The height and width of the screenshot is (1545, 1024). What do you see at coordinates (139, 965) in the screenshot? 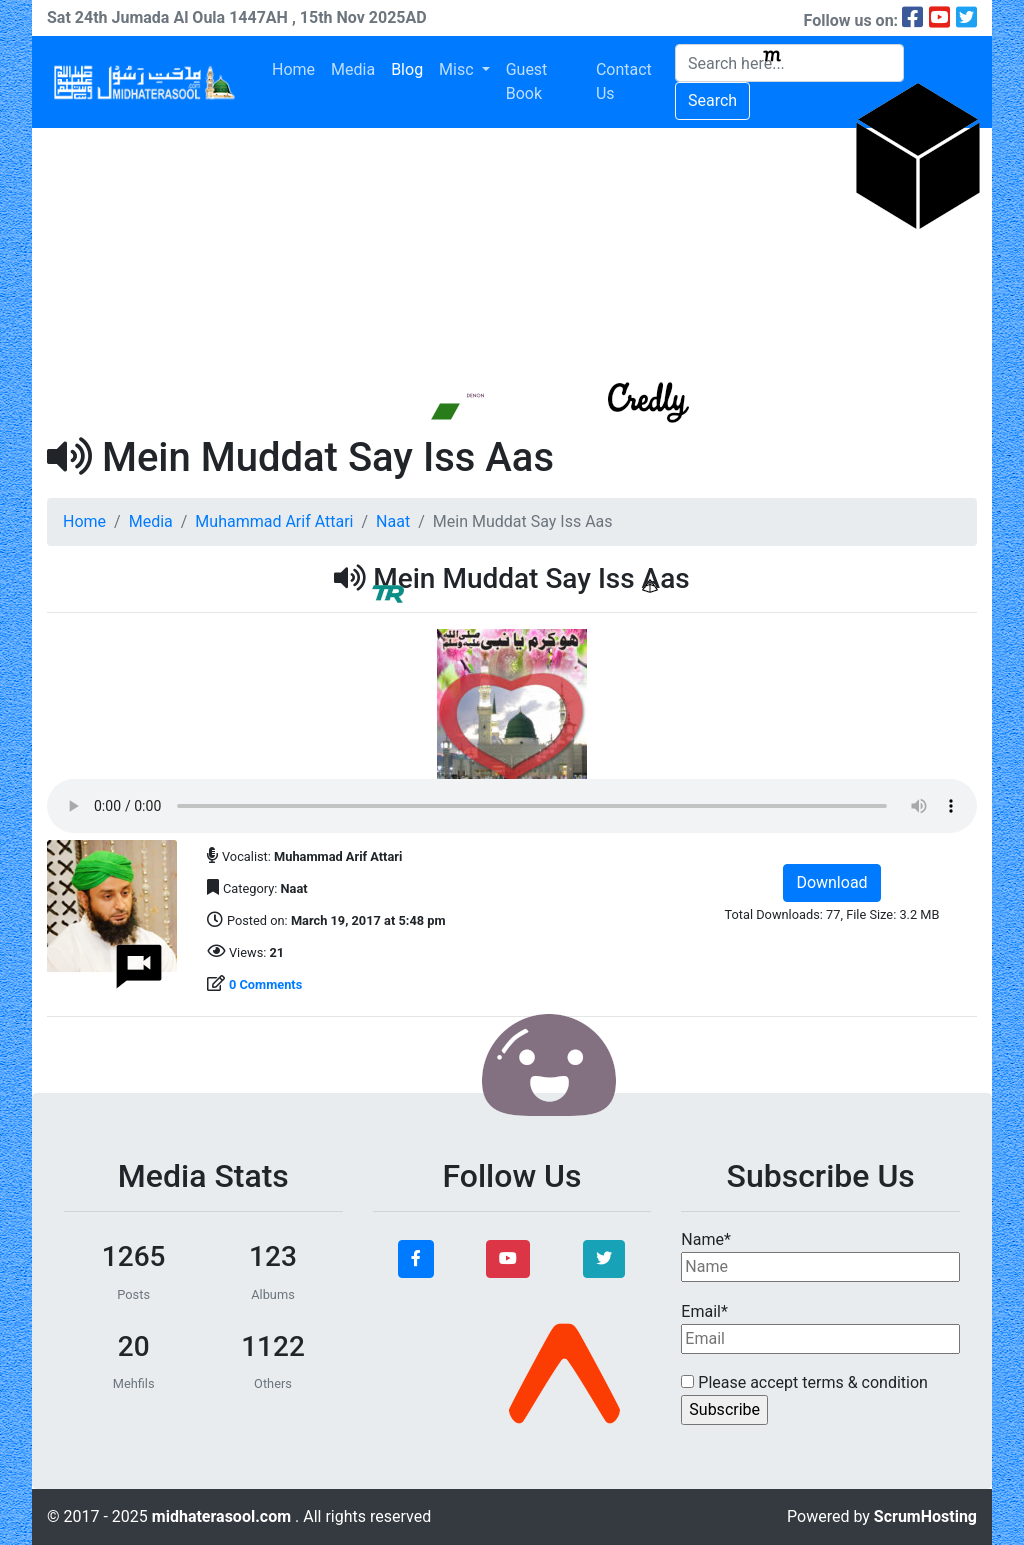
I see `start a video chat` at bounding box center [139, 965].